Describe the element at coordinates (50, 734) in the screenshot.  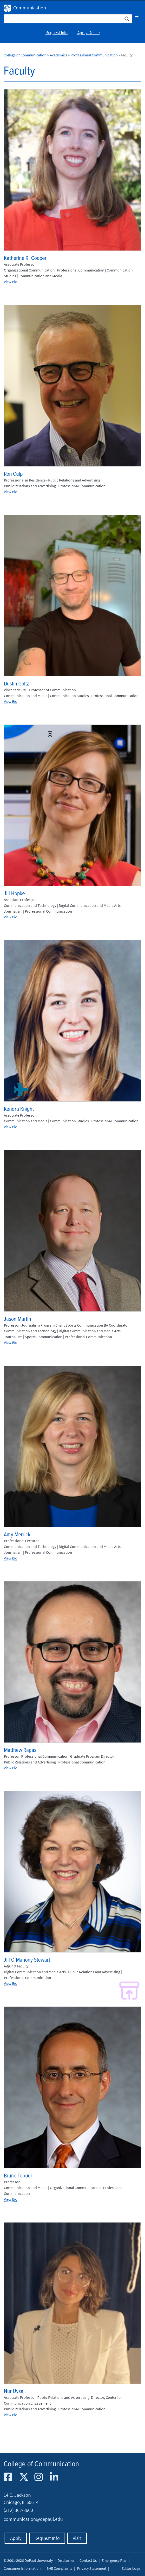
I see `add a new bookmark` at that location.